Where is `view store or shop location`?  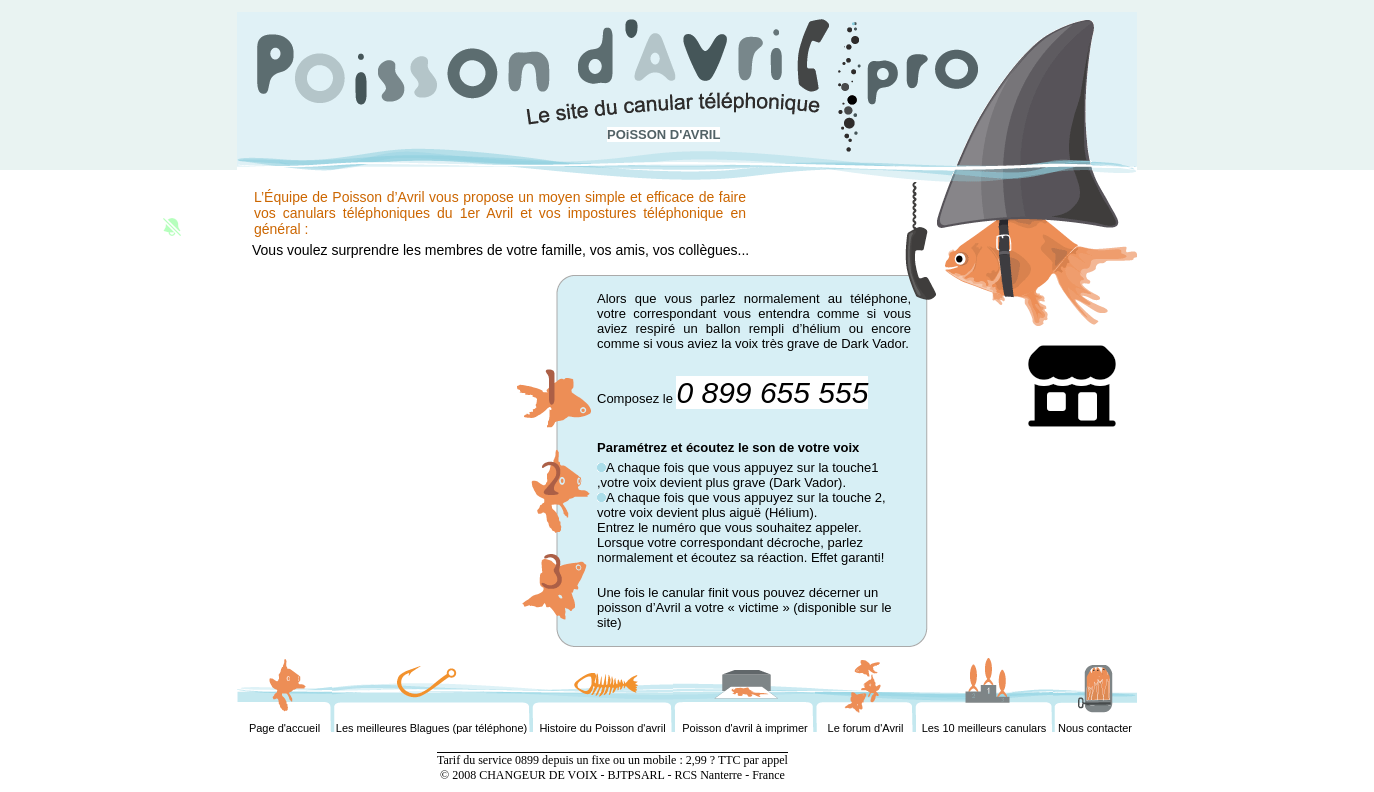 view store or shop location is located at coordinates (1072, 386).